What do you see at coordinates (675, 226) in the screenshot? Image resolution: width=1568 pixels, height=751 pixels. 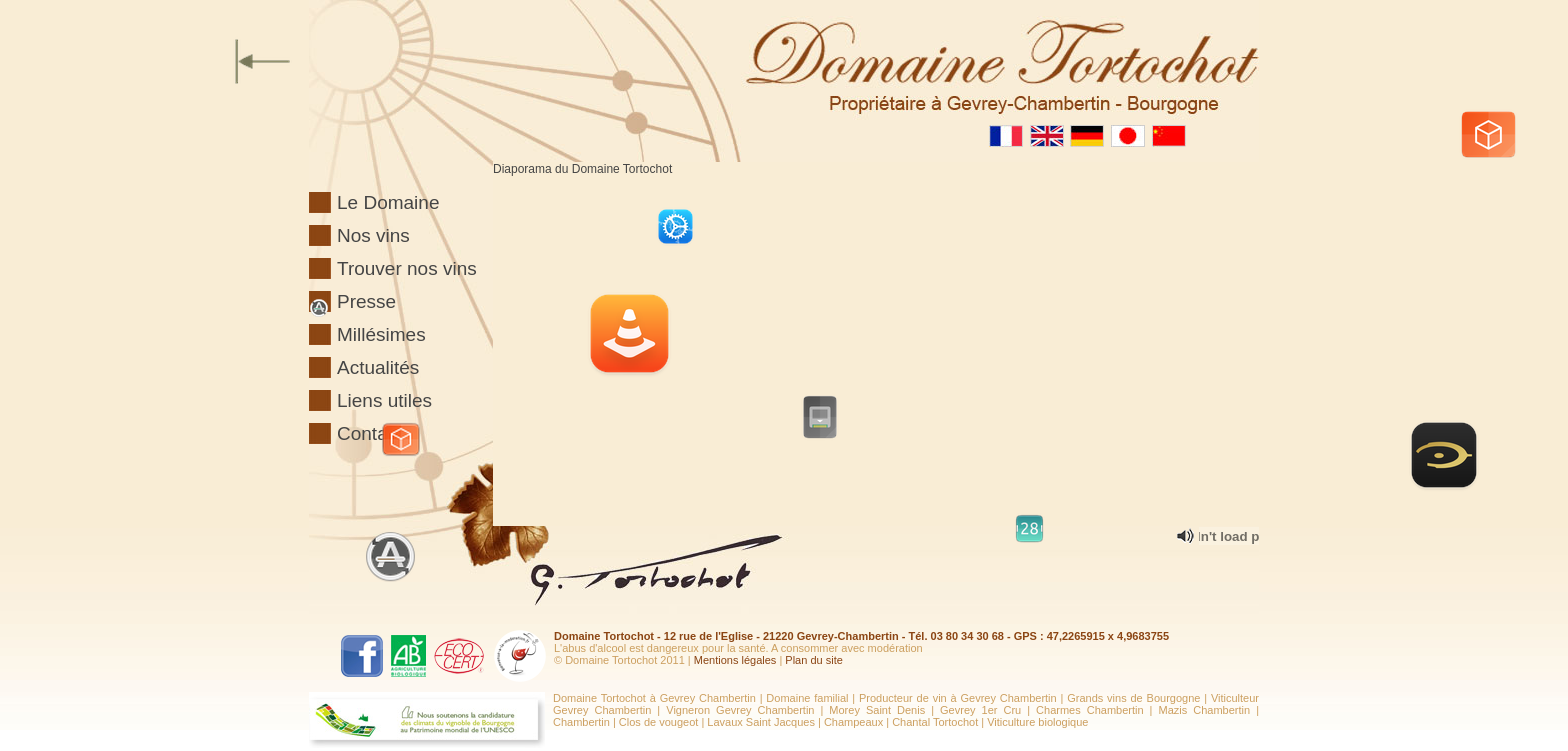 I see `open software center or app store` at bounding box center [675, 226].